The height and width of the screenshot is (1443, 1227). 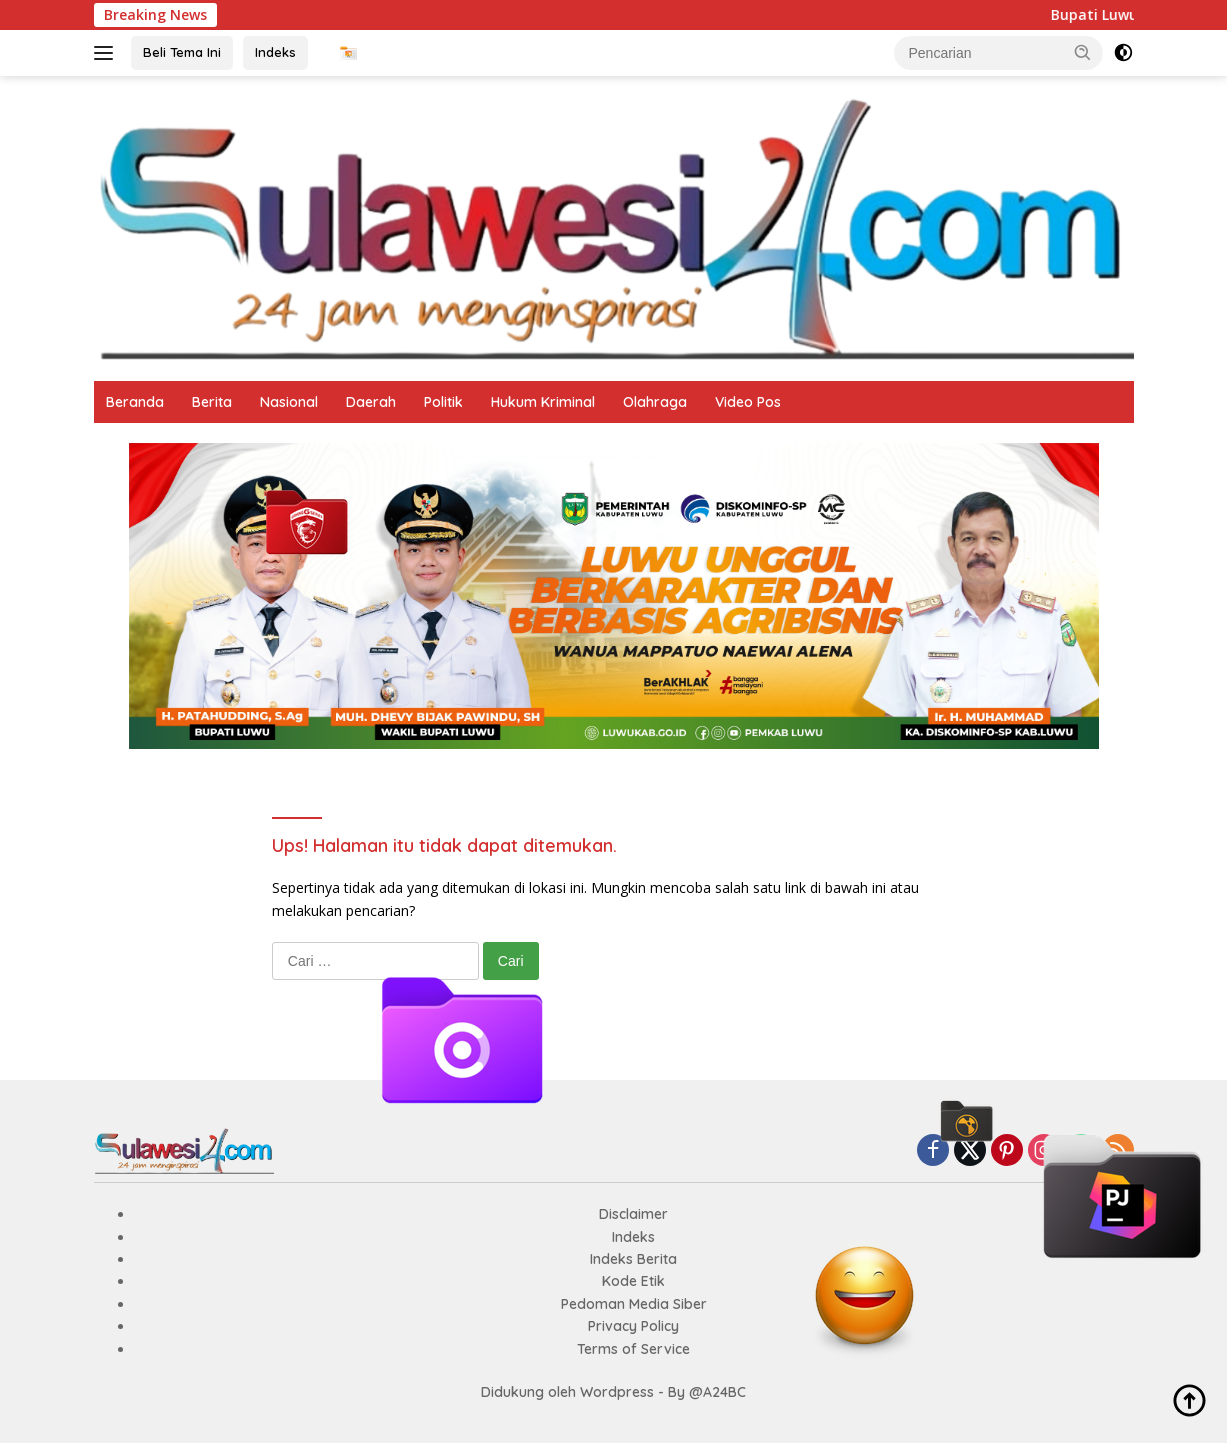 I want to click on folder containing nuke compositing software project files, so click(x=966, y=1122).